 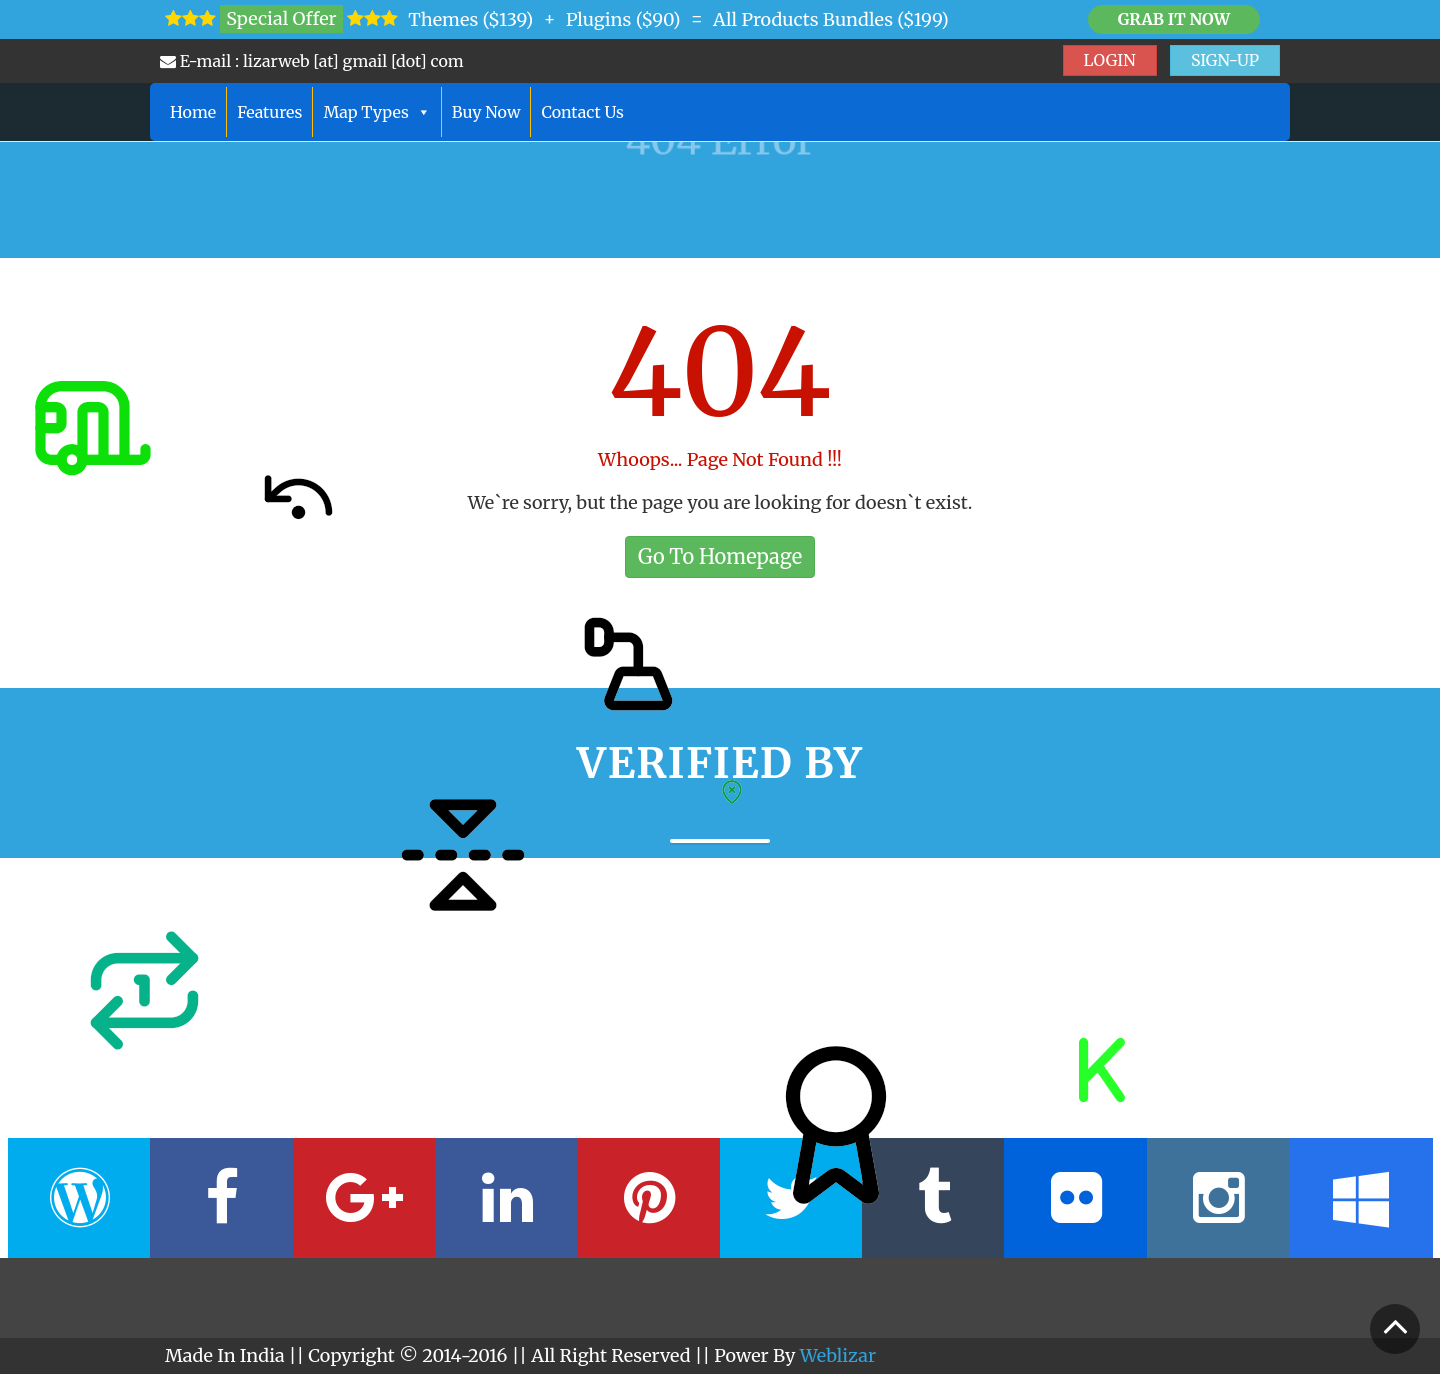 What do you see at coordinates (836, 1125) in the screenshot?
I see `view achievements or awards` at bounding box center [836, 1125].